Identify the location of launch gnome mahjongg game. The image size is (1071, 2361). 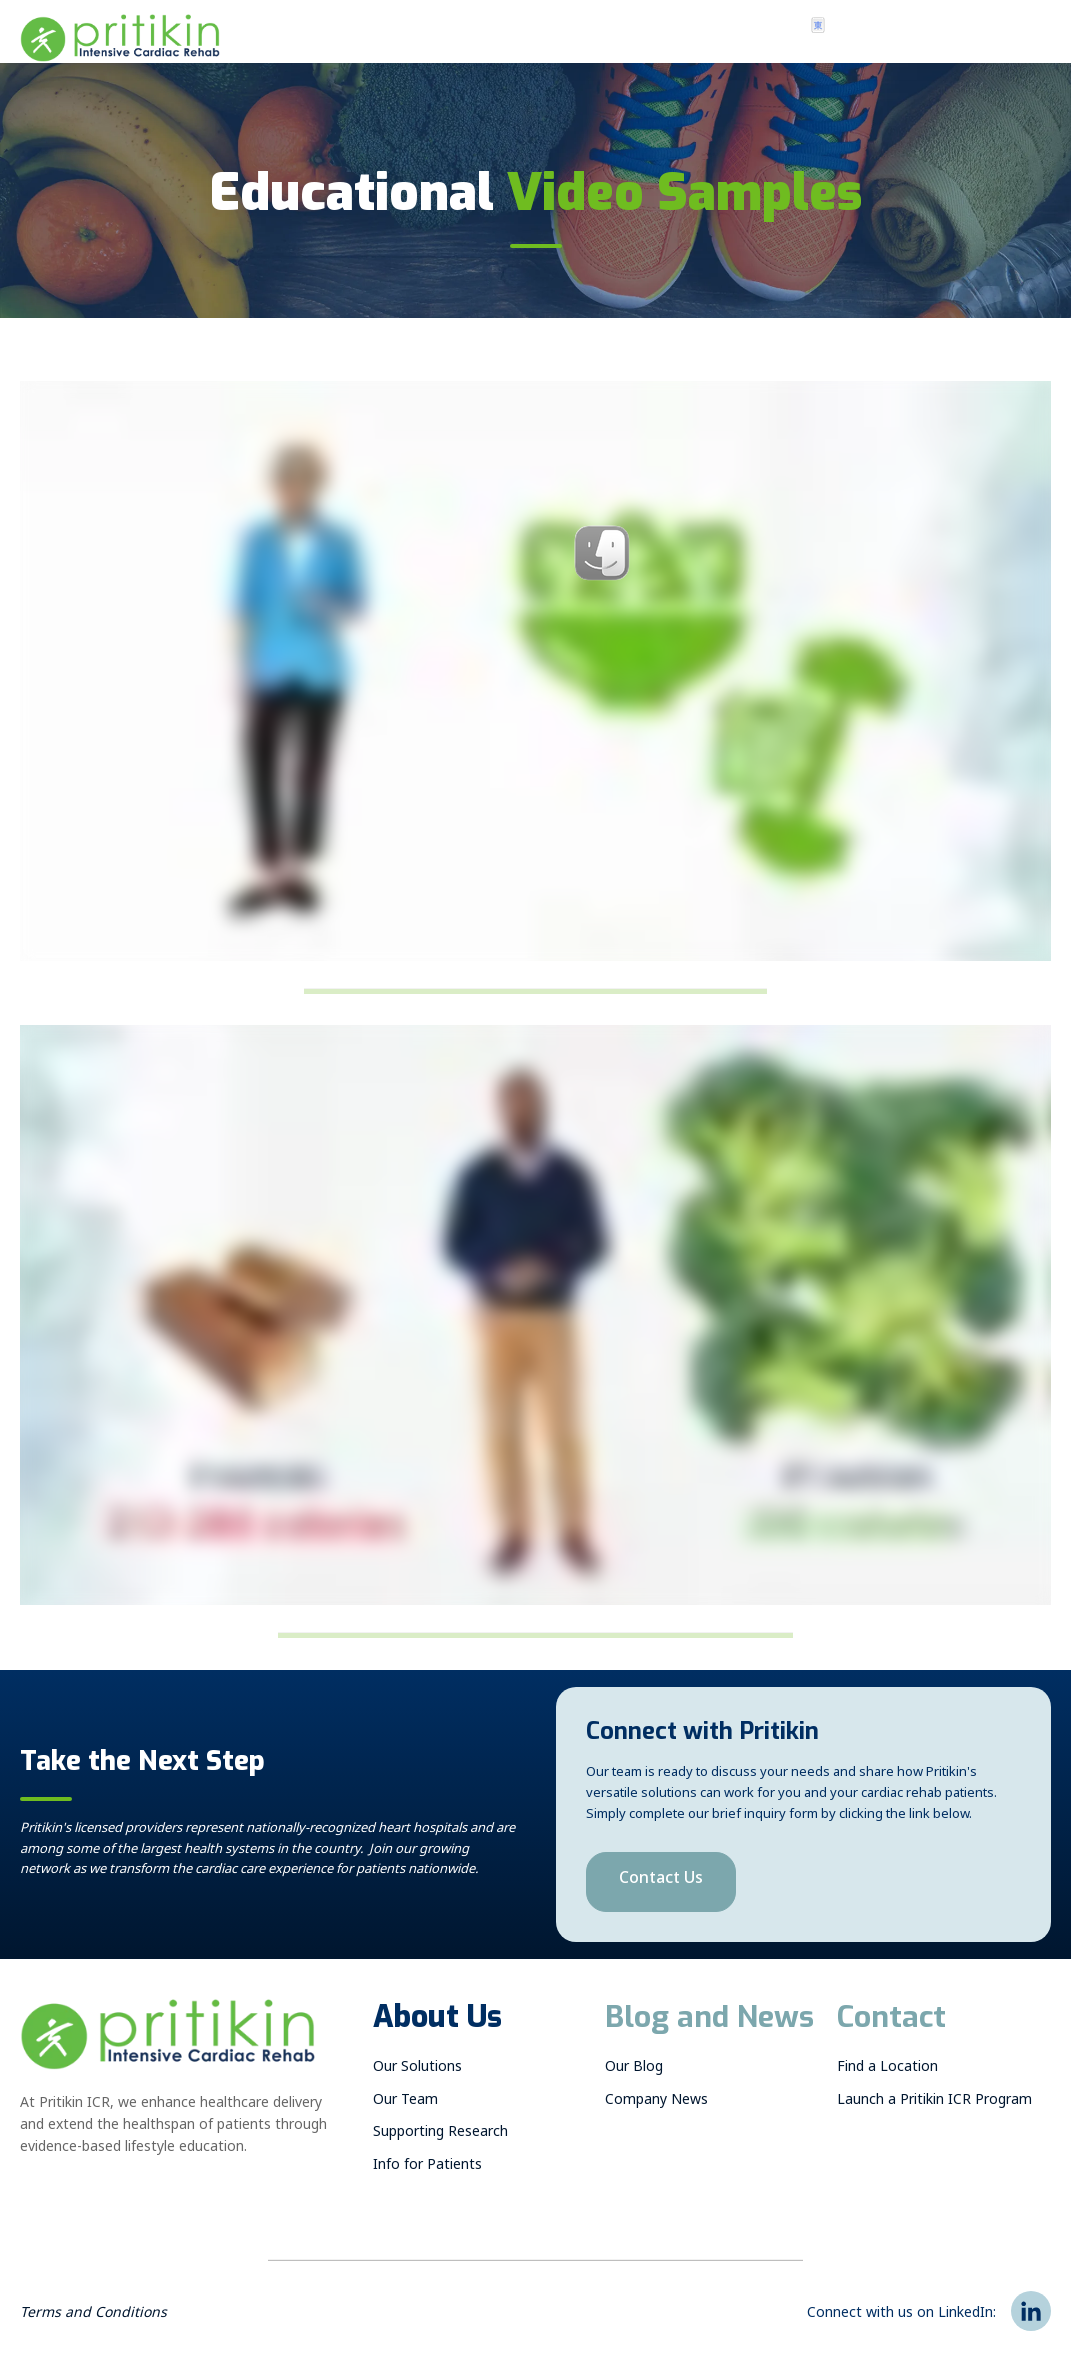
(818, 25).